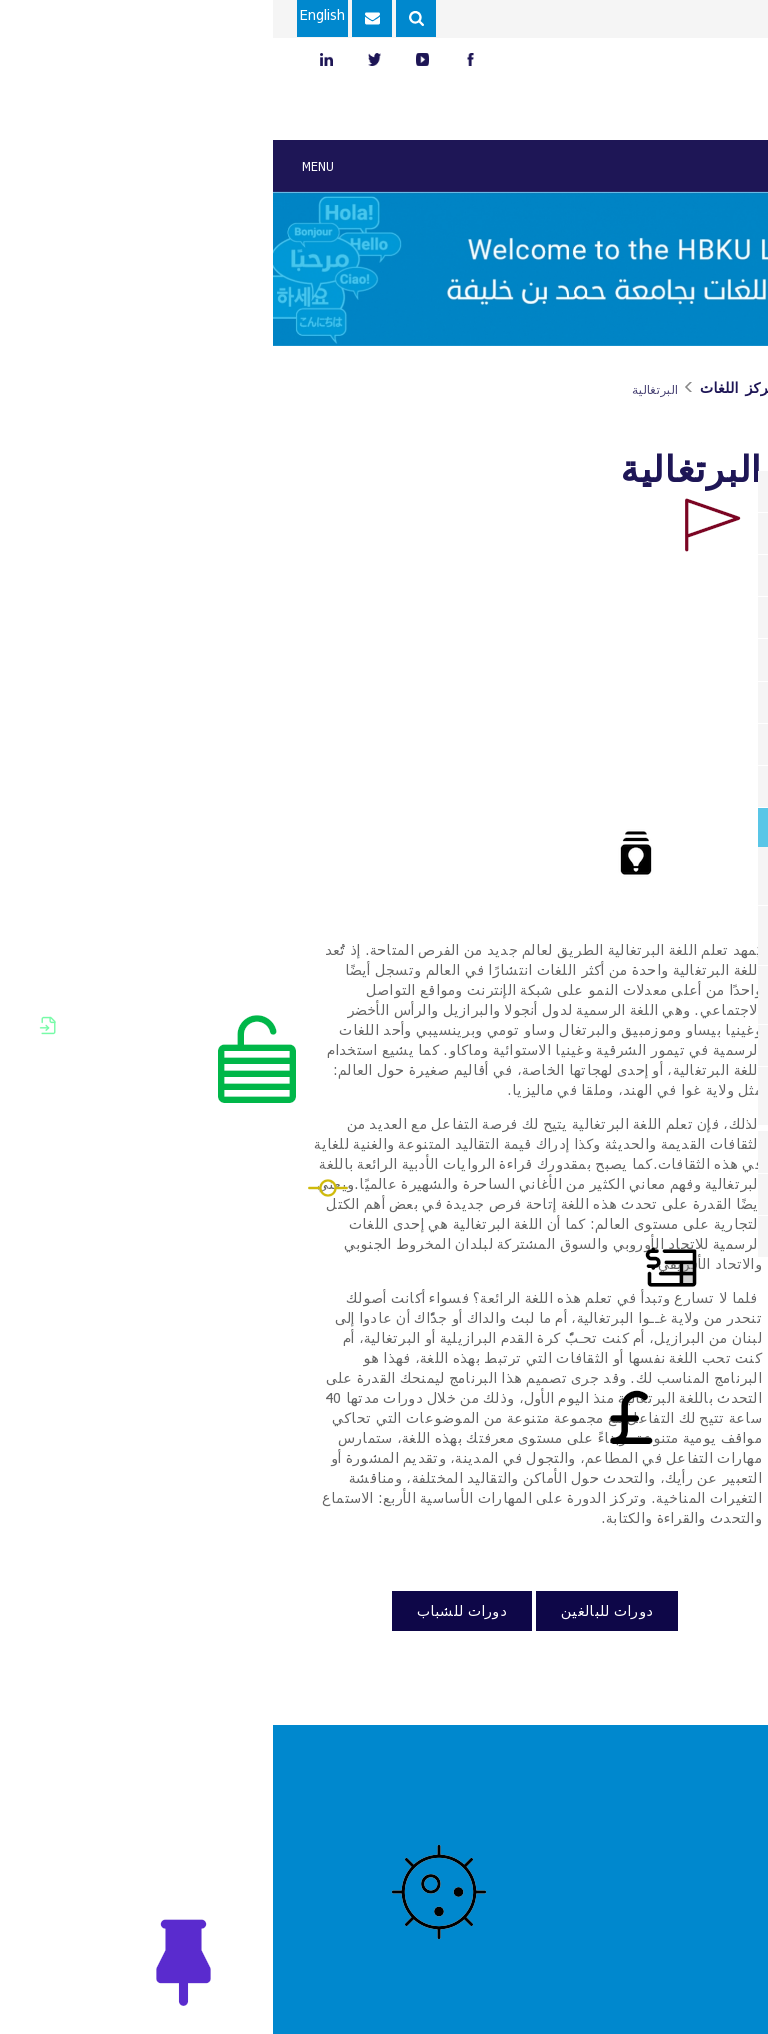  I want to click on view or manage invoices, so click(672, 1268).